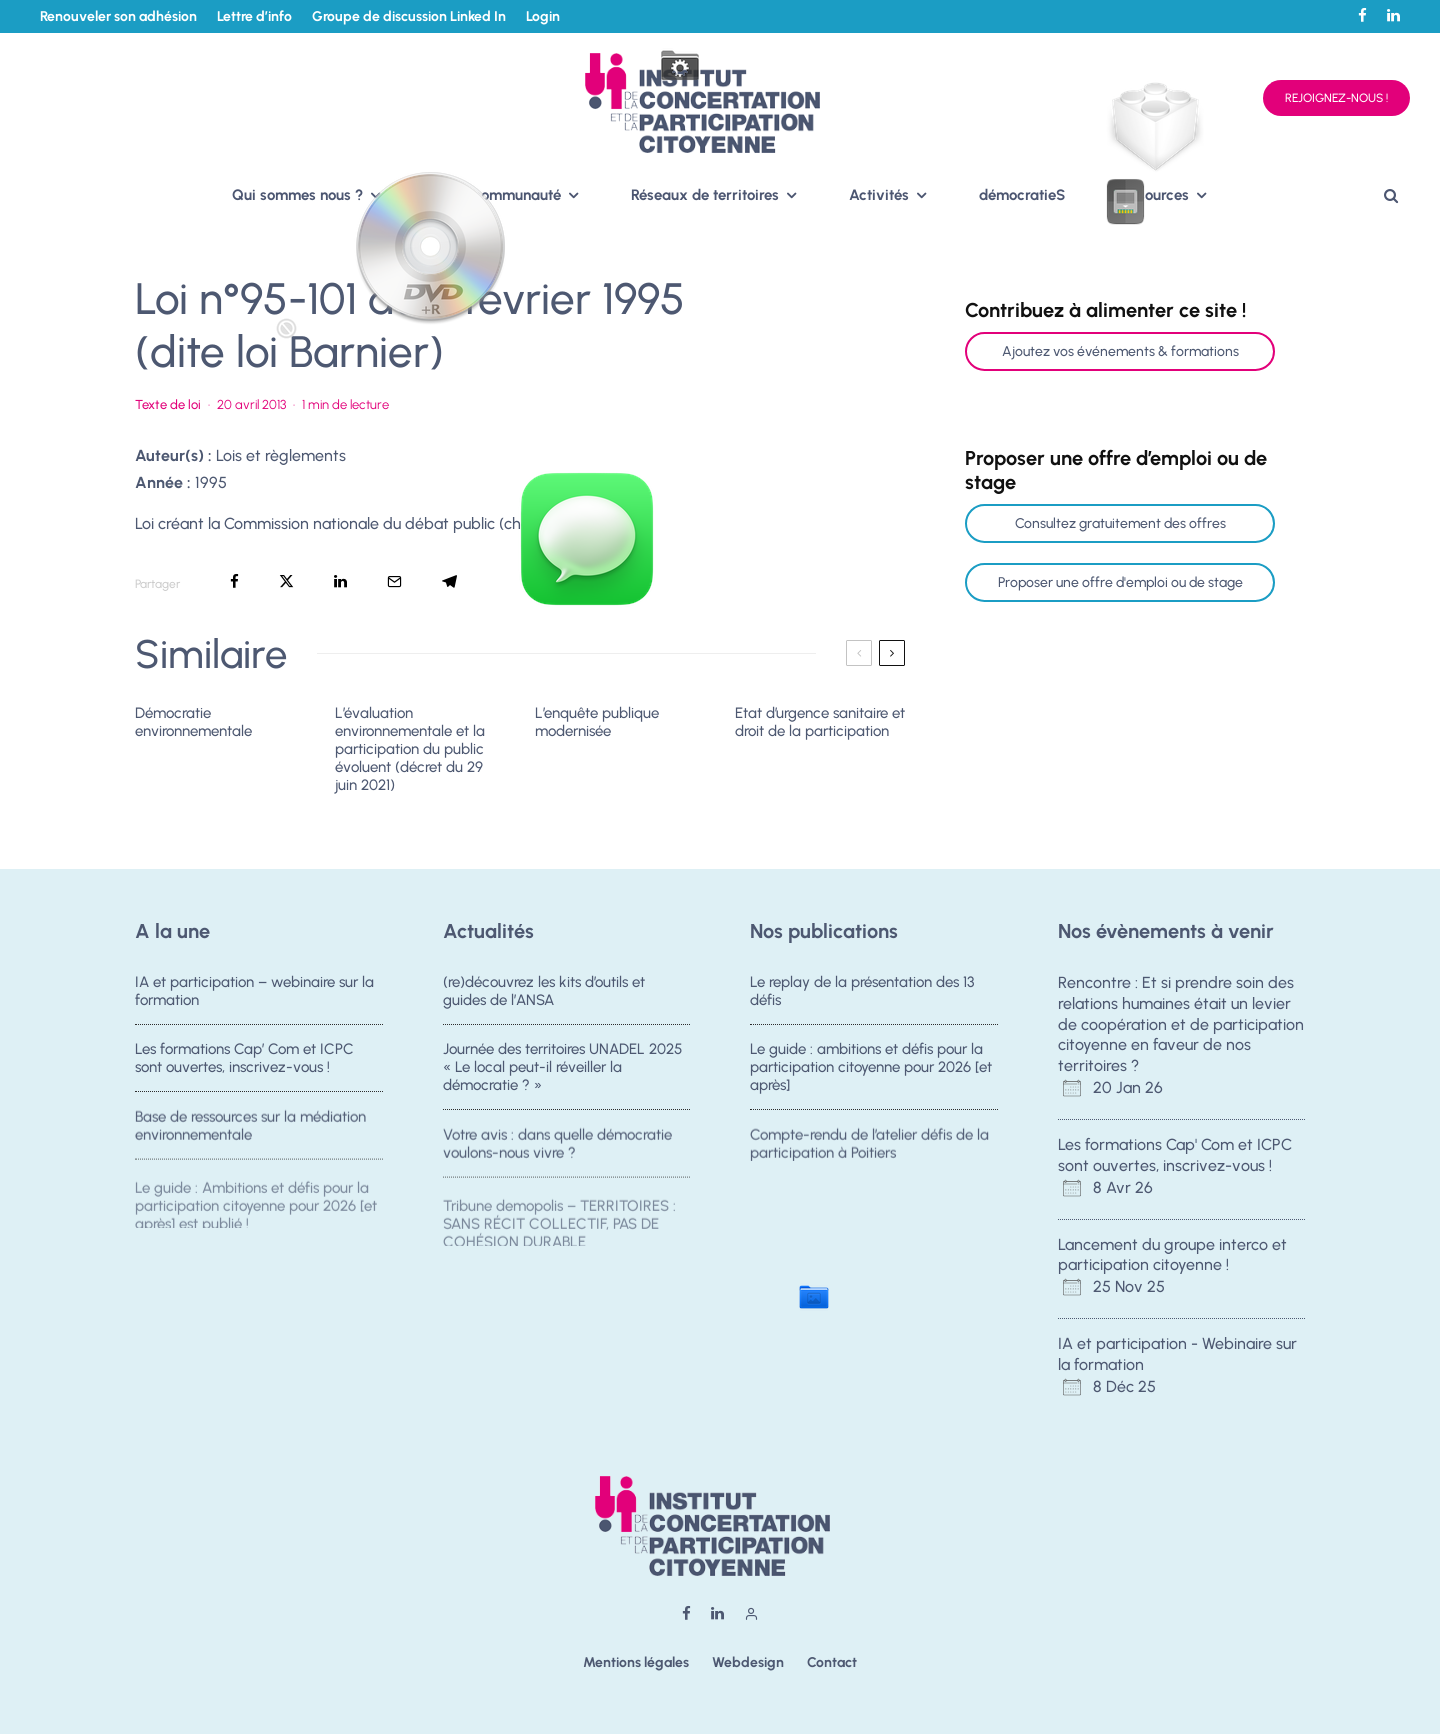 The image size is (1440, 1734). Describe the element at coordinates (1155, 127) in the screenshot. I see `kernel extension file for macOS system` at that location.